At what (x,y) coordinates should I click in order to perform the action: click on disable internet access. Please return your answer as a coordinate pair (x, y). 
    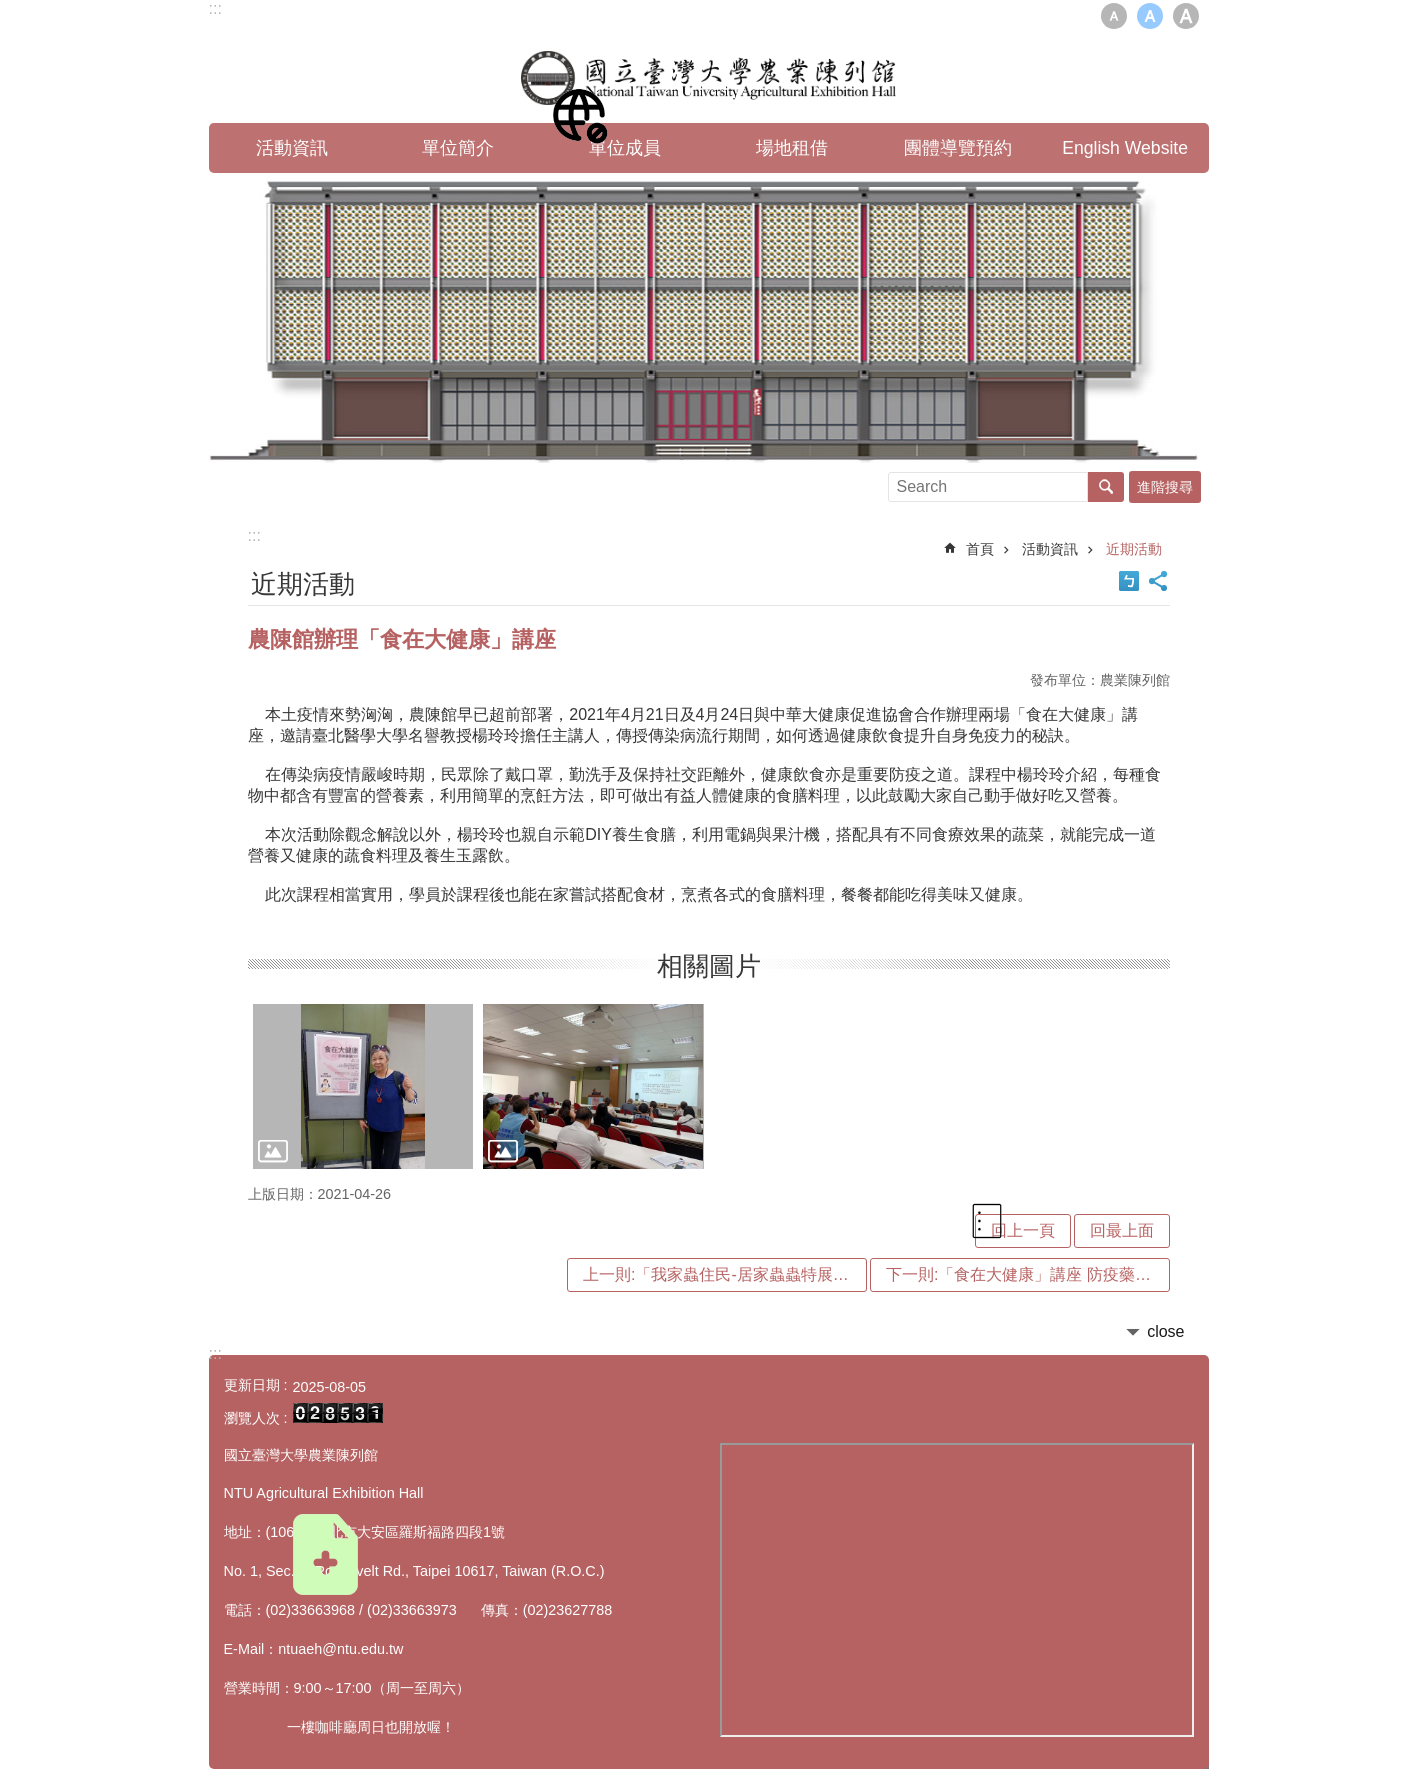
    Looking at the image, I should click on (579, 115).